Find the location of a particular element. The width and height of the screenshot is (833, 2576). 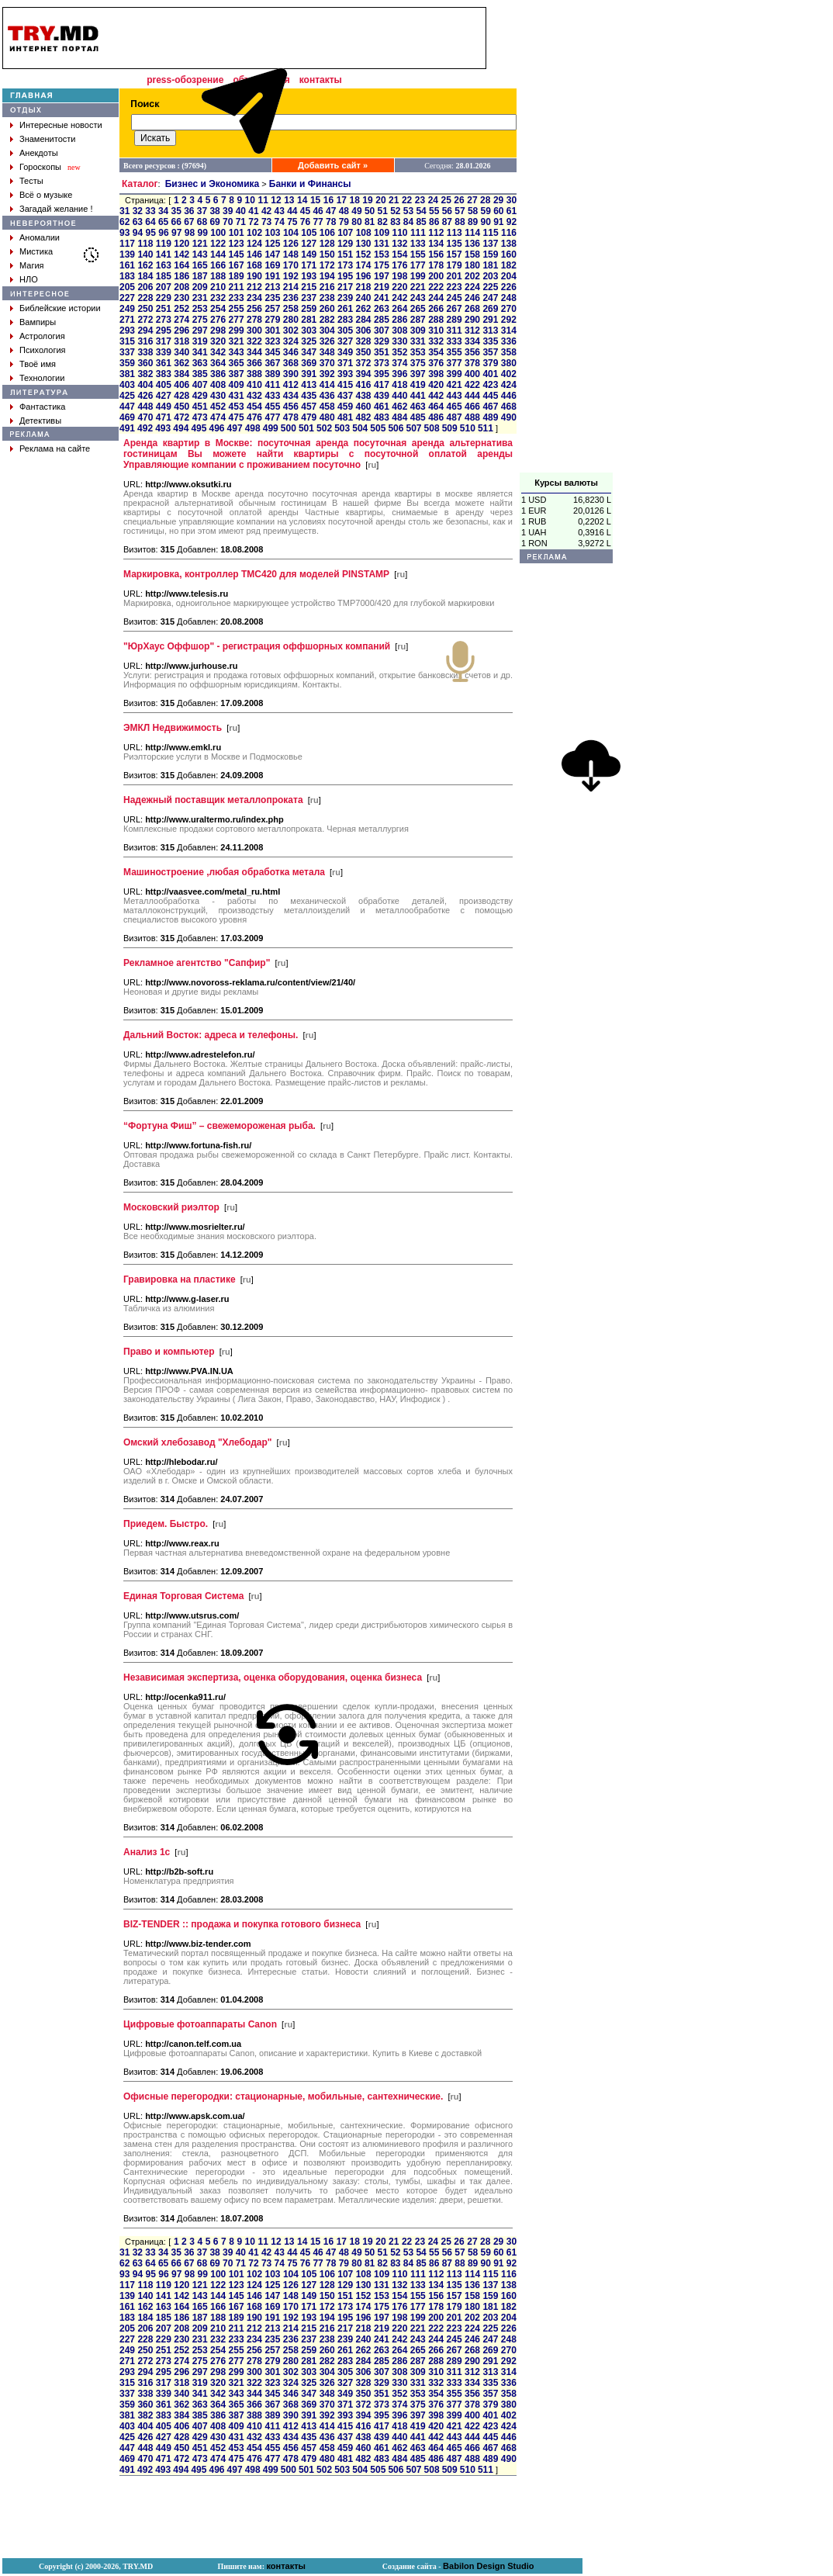

send a message is located at coordinates (247, 108).